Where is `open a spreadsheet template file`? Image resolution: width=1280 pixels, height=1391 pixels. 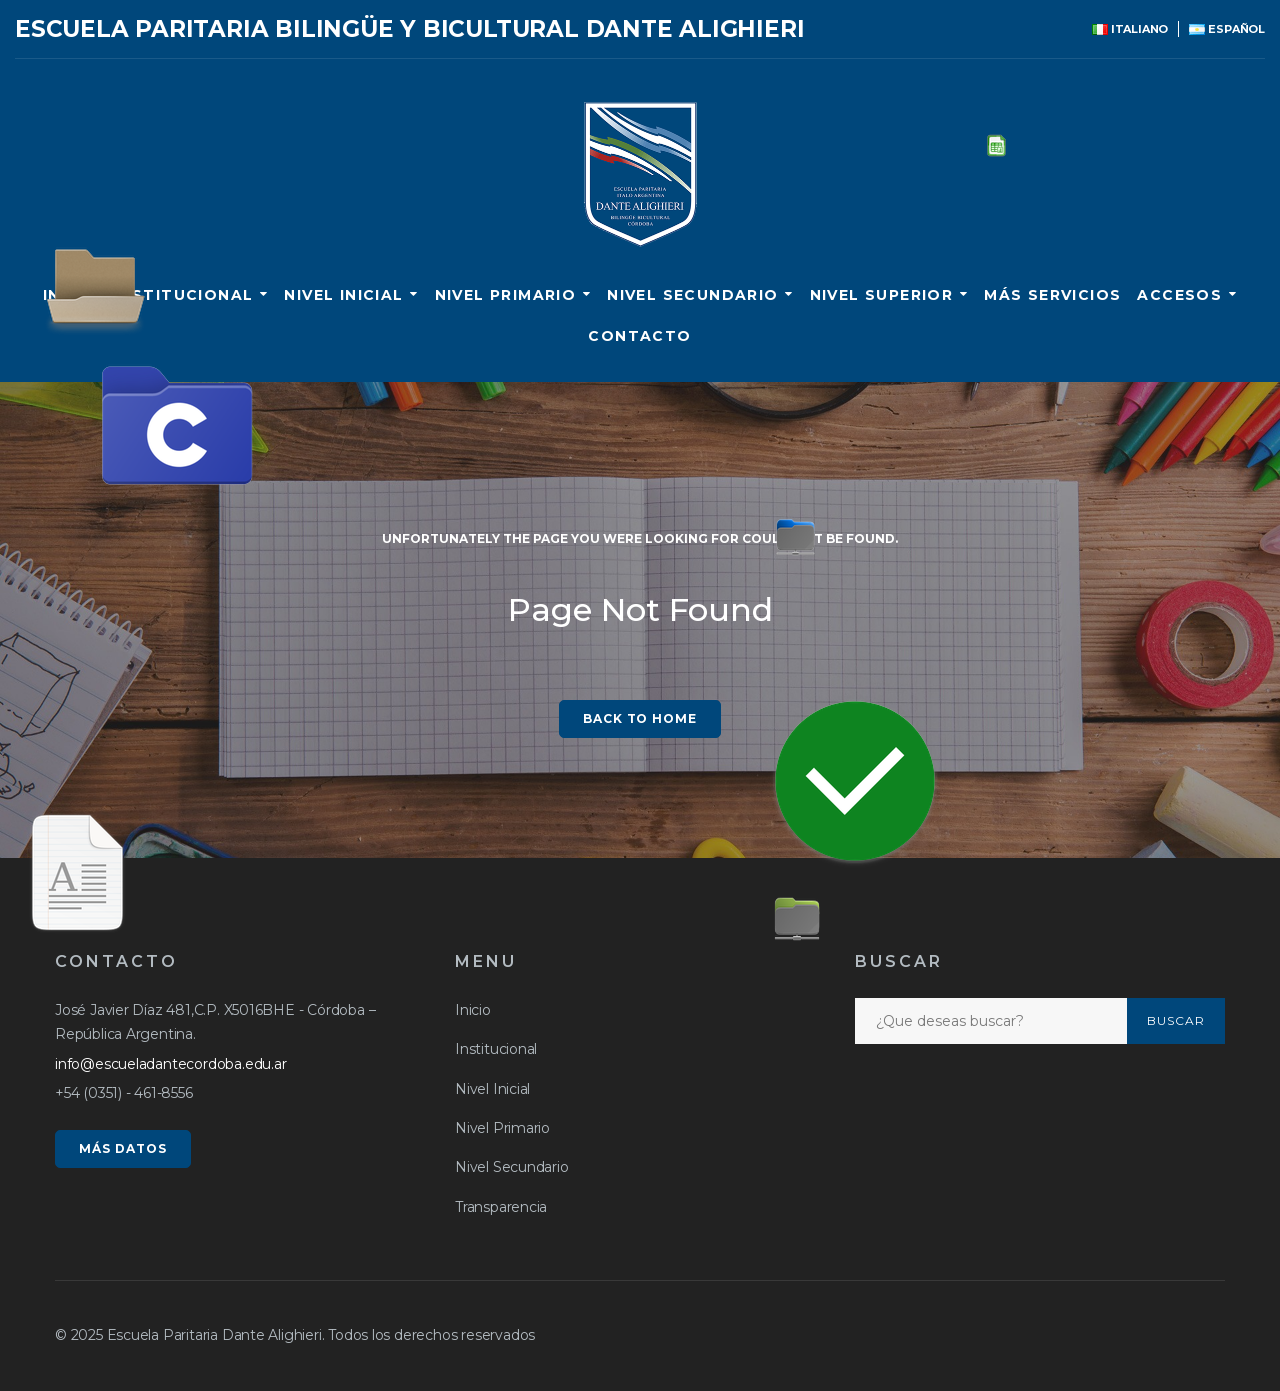
open a spreadsheet template file is located at coordinates (996, 145).